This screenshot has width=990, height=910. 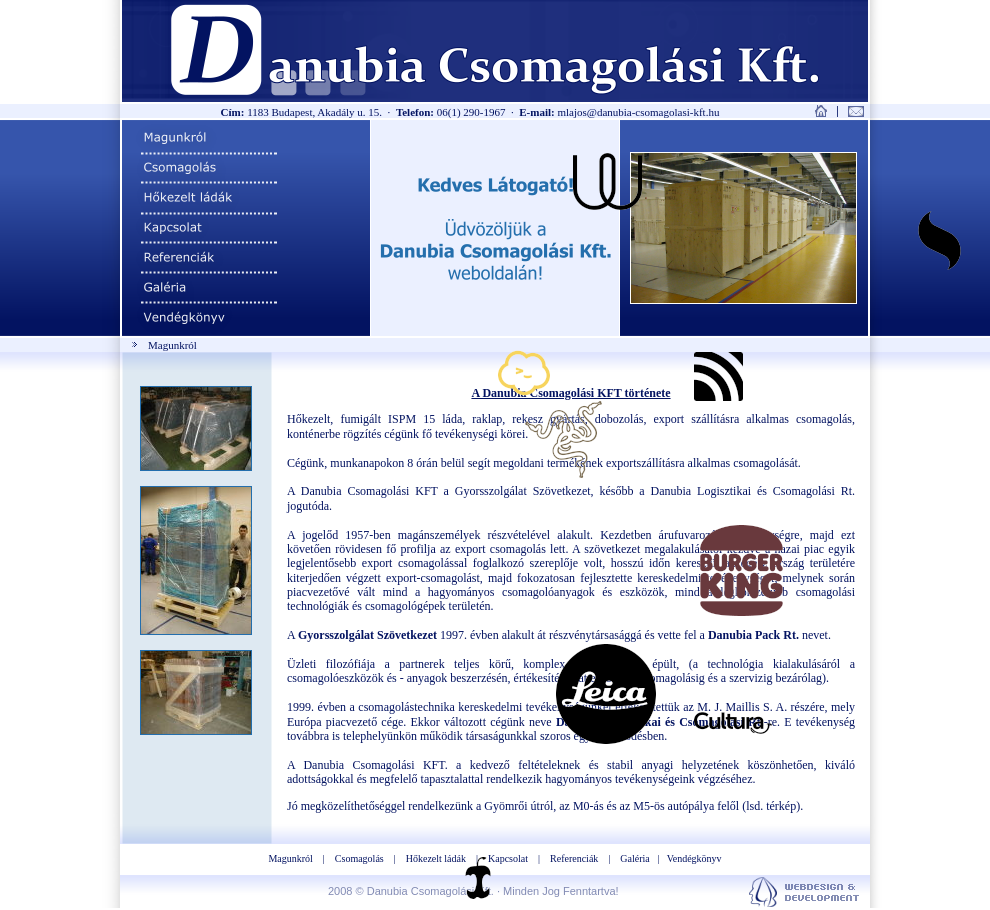 What do you see at coordinates (563, 439) in the screenshot?
I see `visit razer website or store` at bounding box center [563, 439].